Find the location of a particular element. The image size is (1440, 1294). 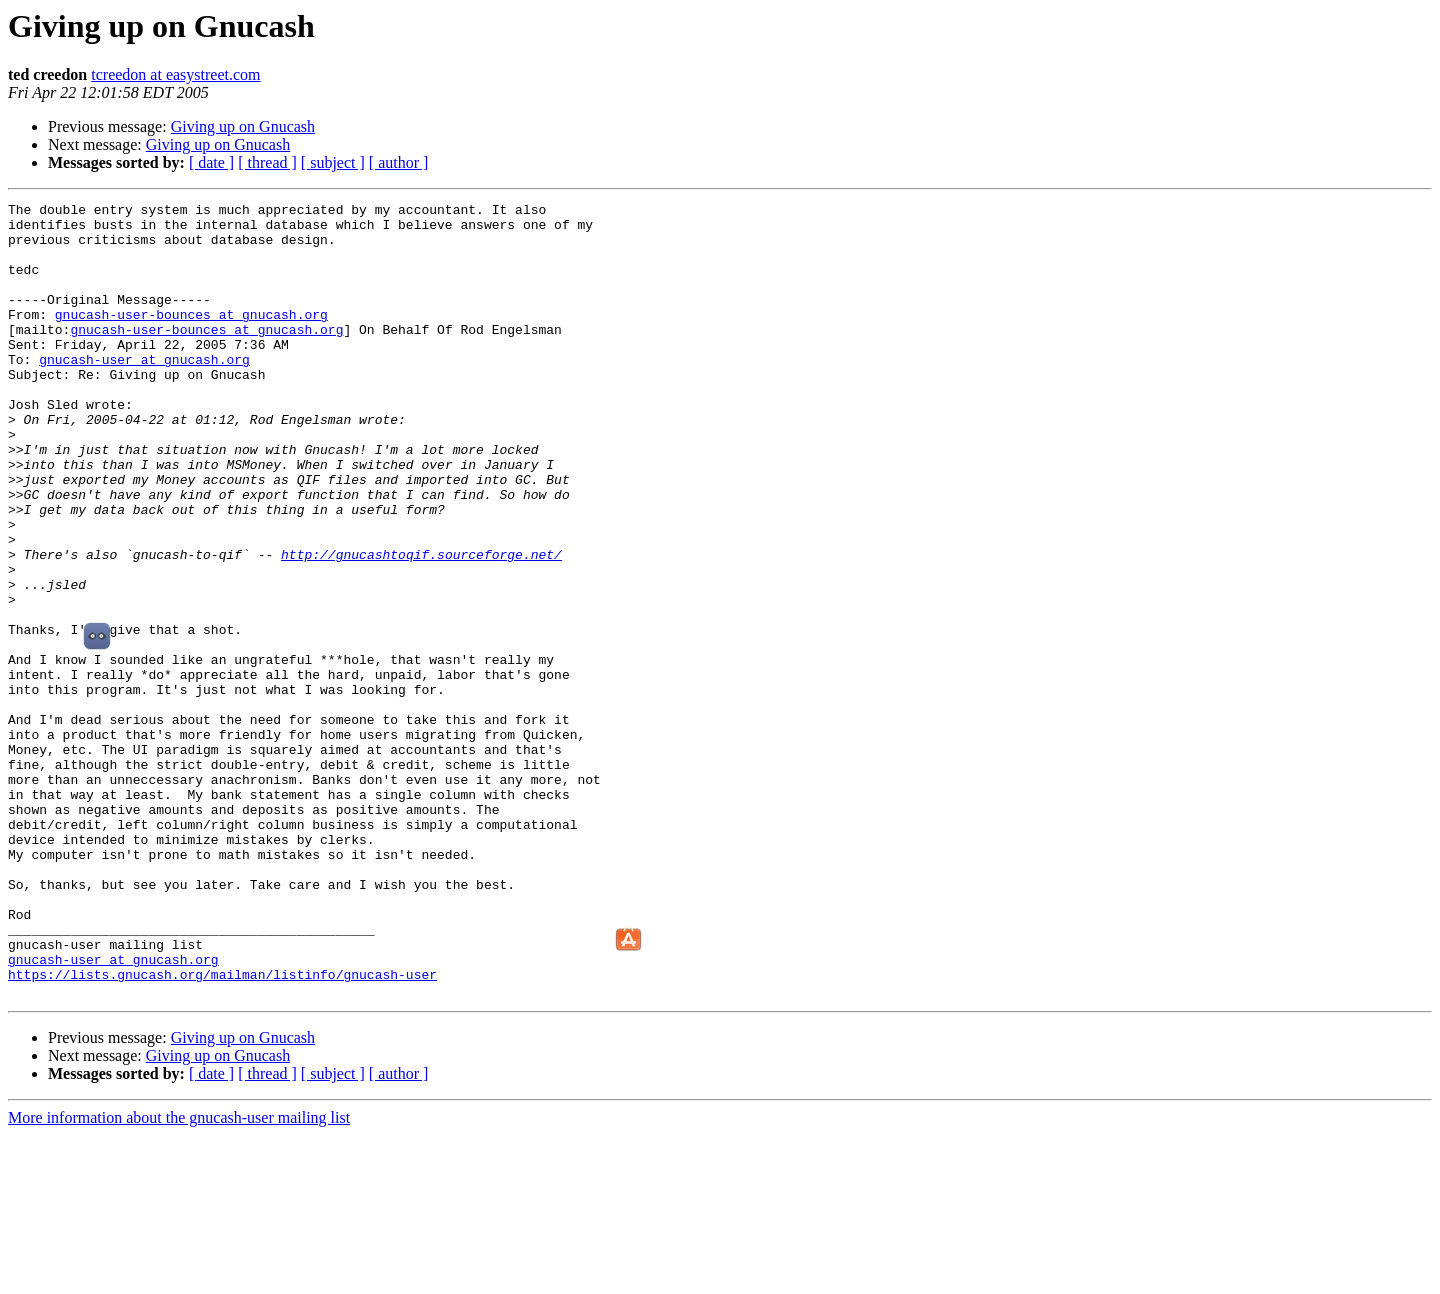

open mockoon api mocking application is located at coordinates (97, 636).